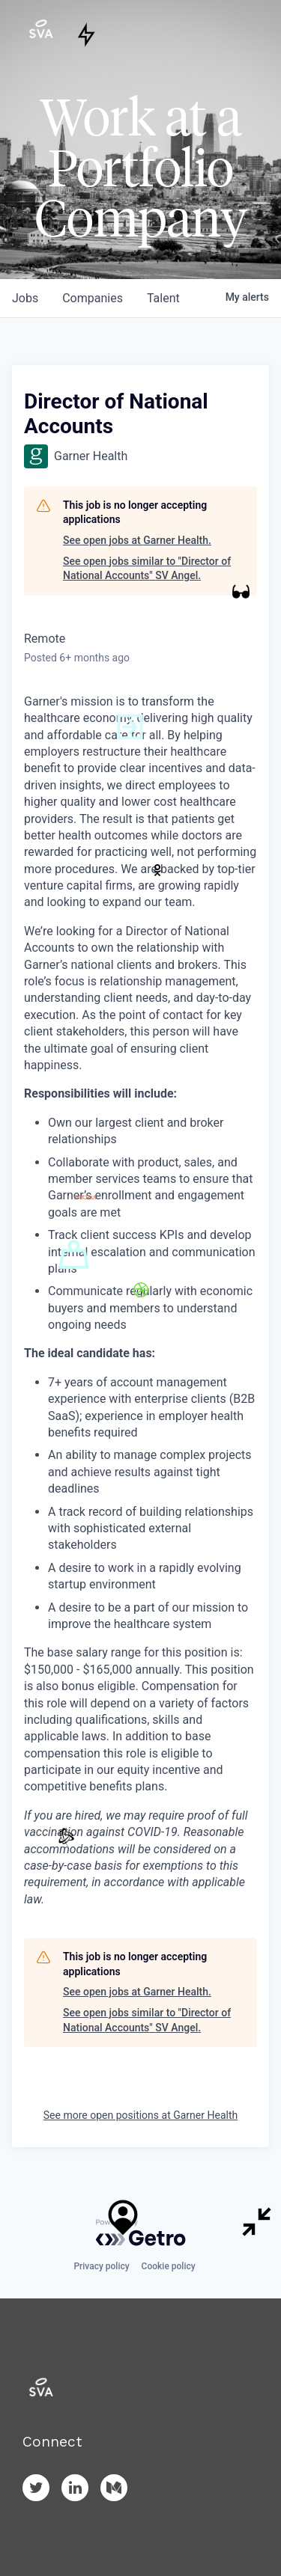  Describe the element at coordinates (141, 1290) in the screenshot. I see `visit dribbble profile or portfolio` at that location.